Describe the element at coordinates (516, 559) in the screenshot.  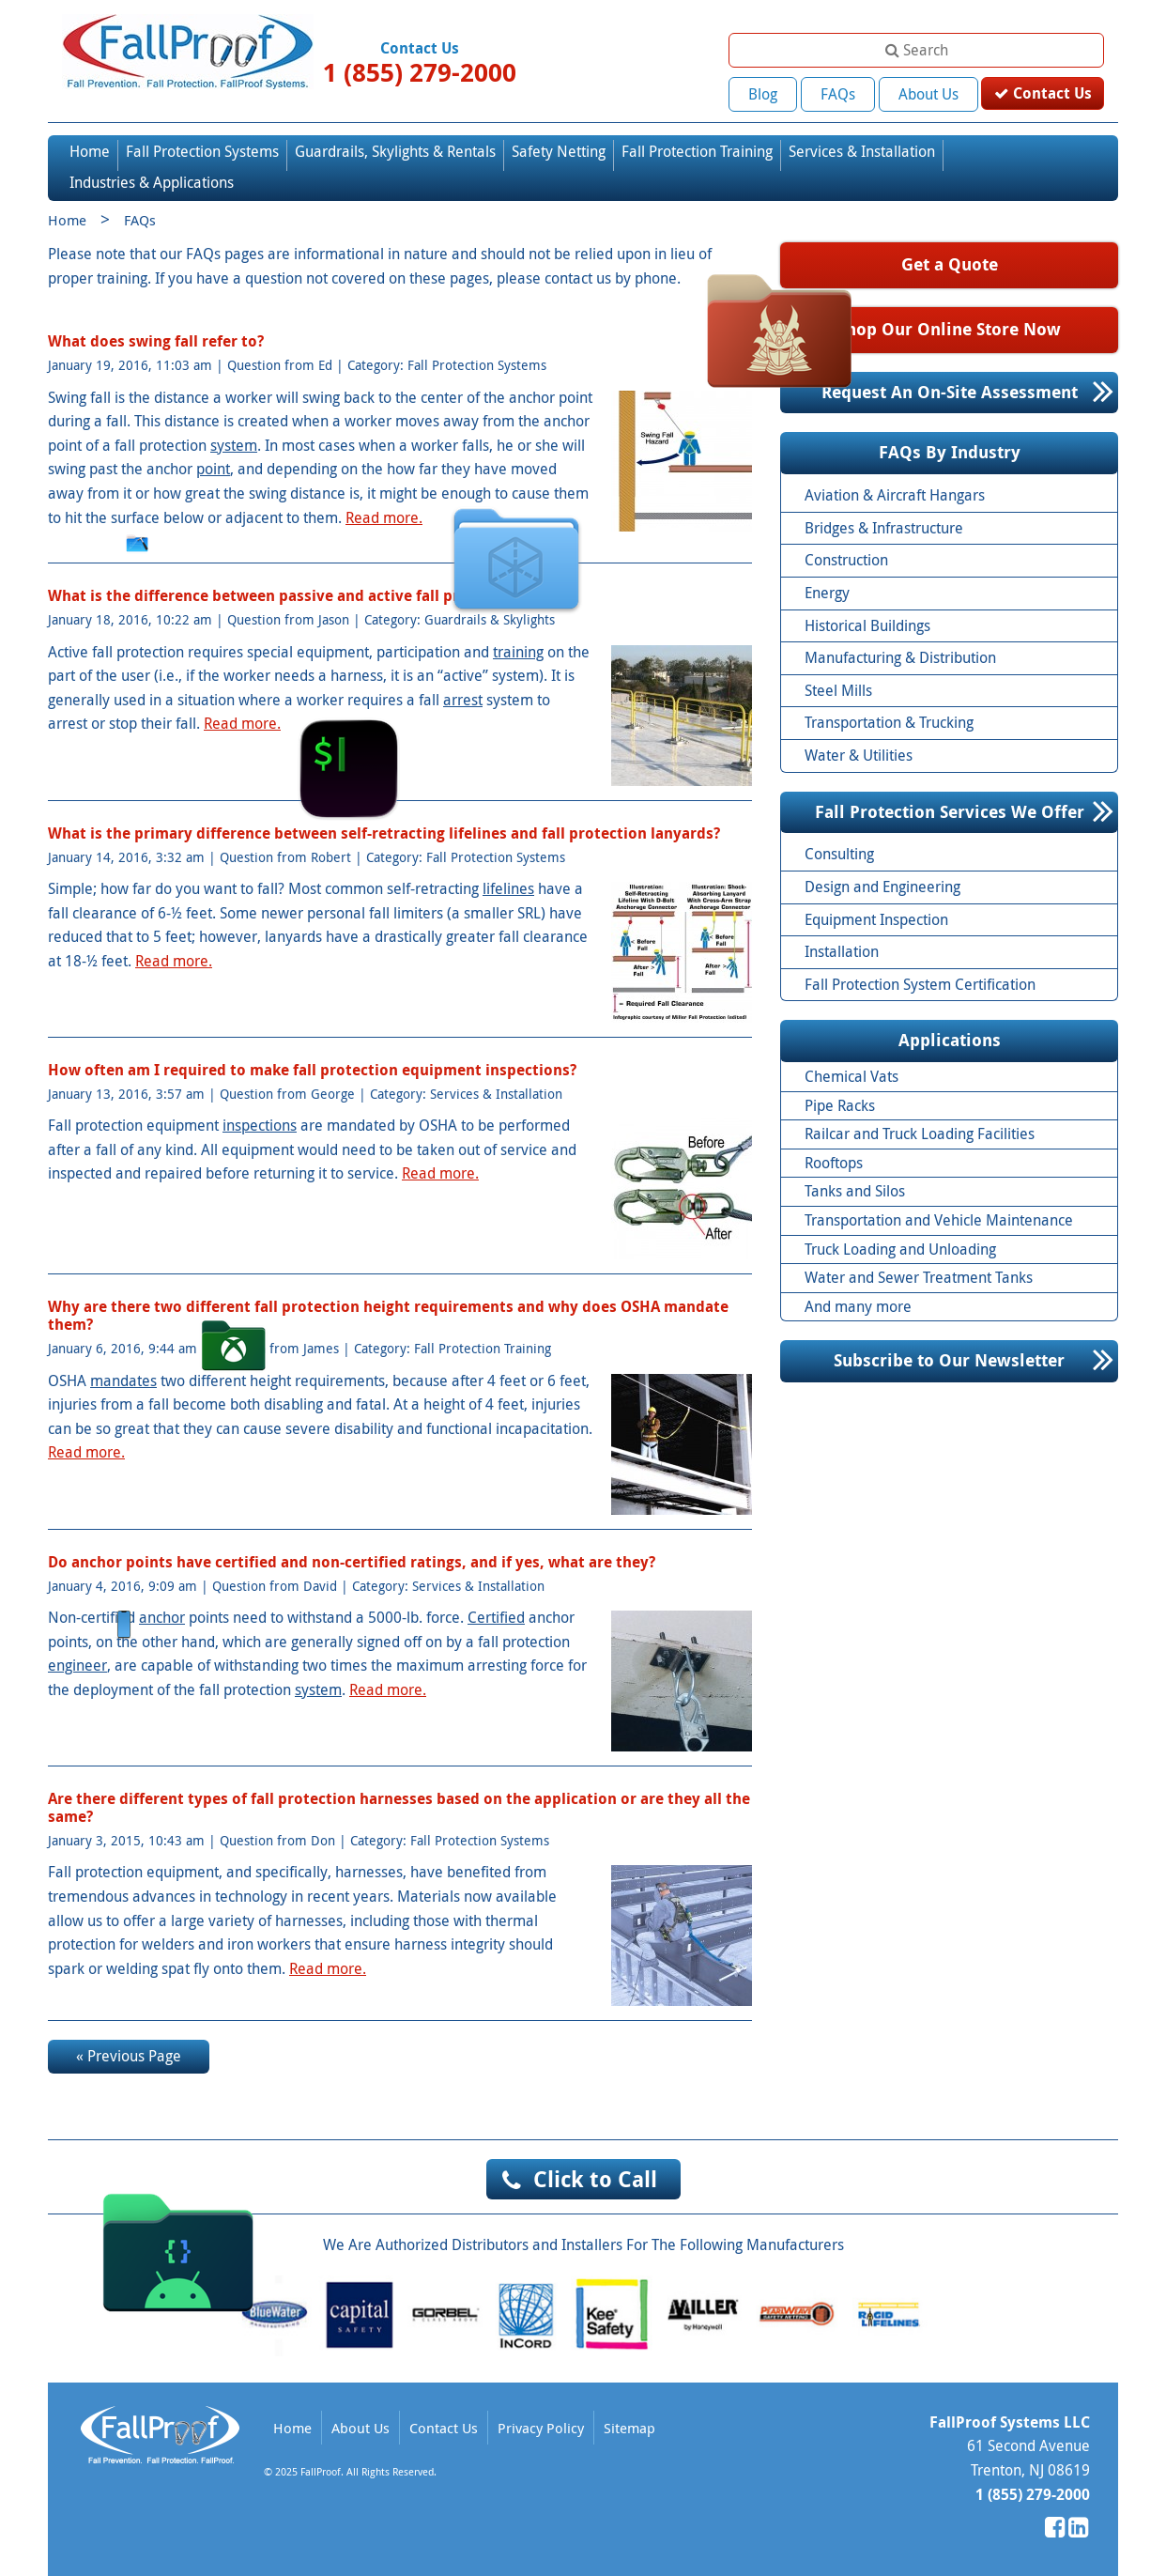
I see `open 3D files folder` at that location.